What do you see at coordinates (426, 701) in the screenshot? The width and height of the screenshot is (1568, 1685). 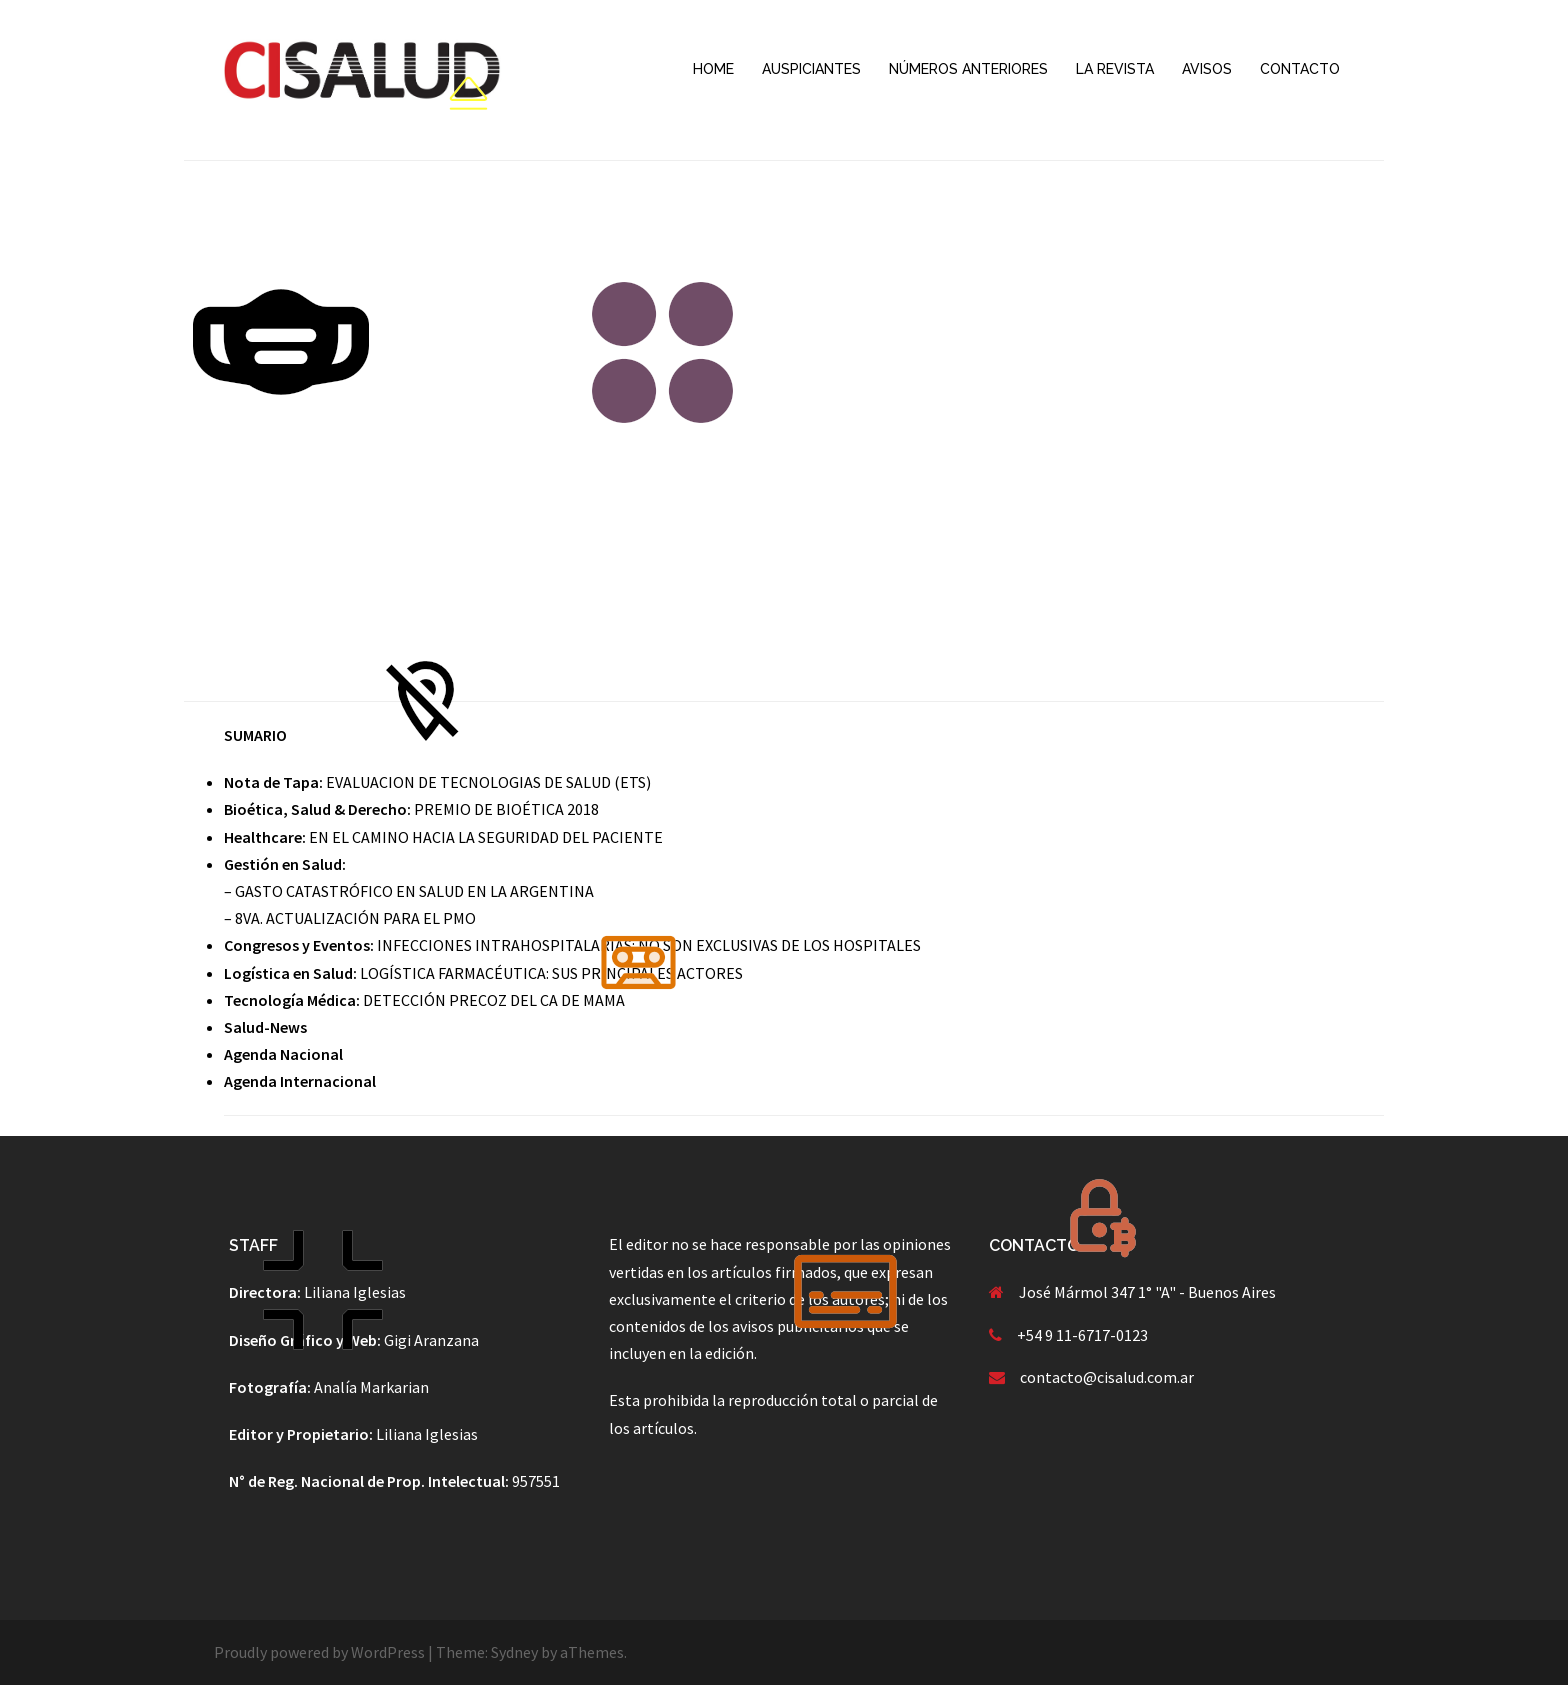 I see `location services disabled` at bounding box center [426, 701].